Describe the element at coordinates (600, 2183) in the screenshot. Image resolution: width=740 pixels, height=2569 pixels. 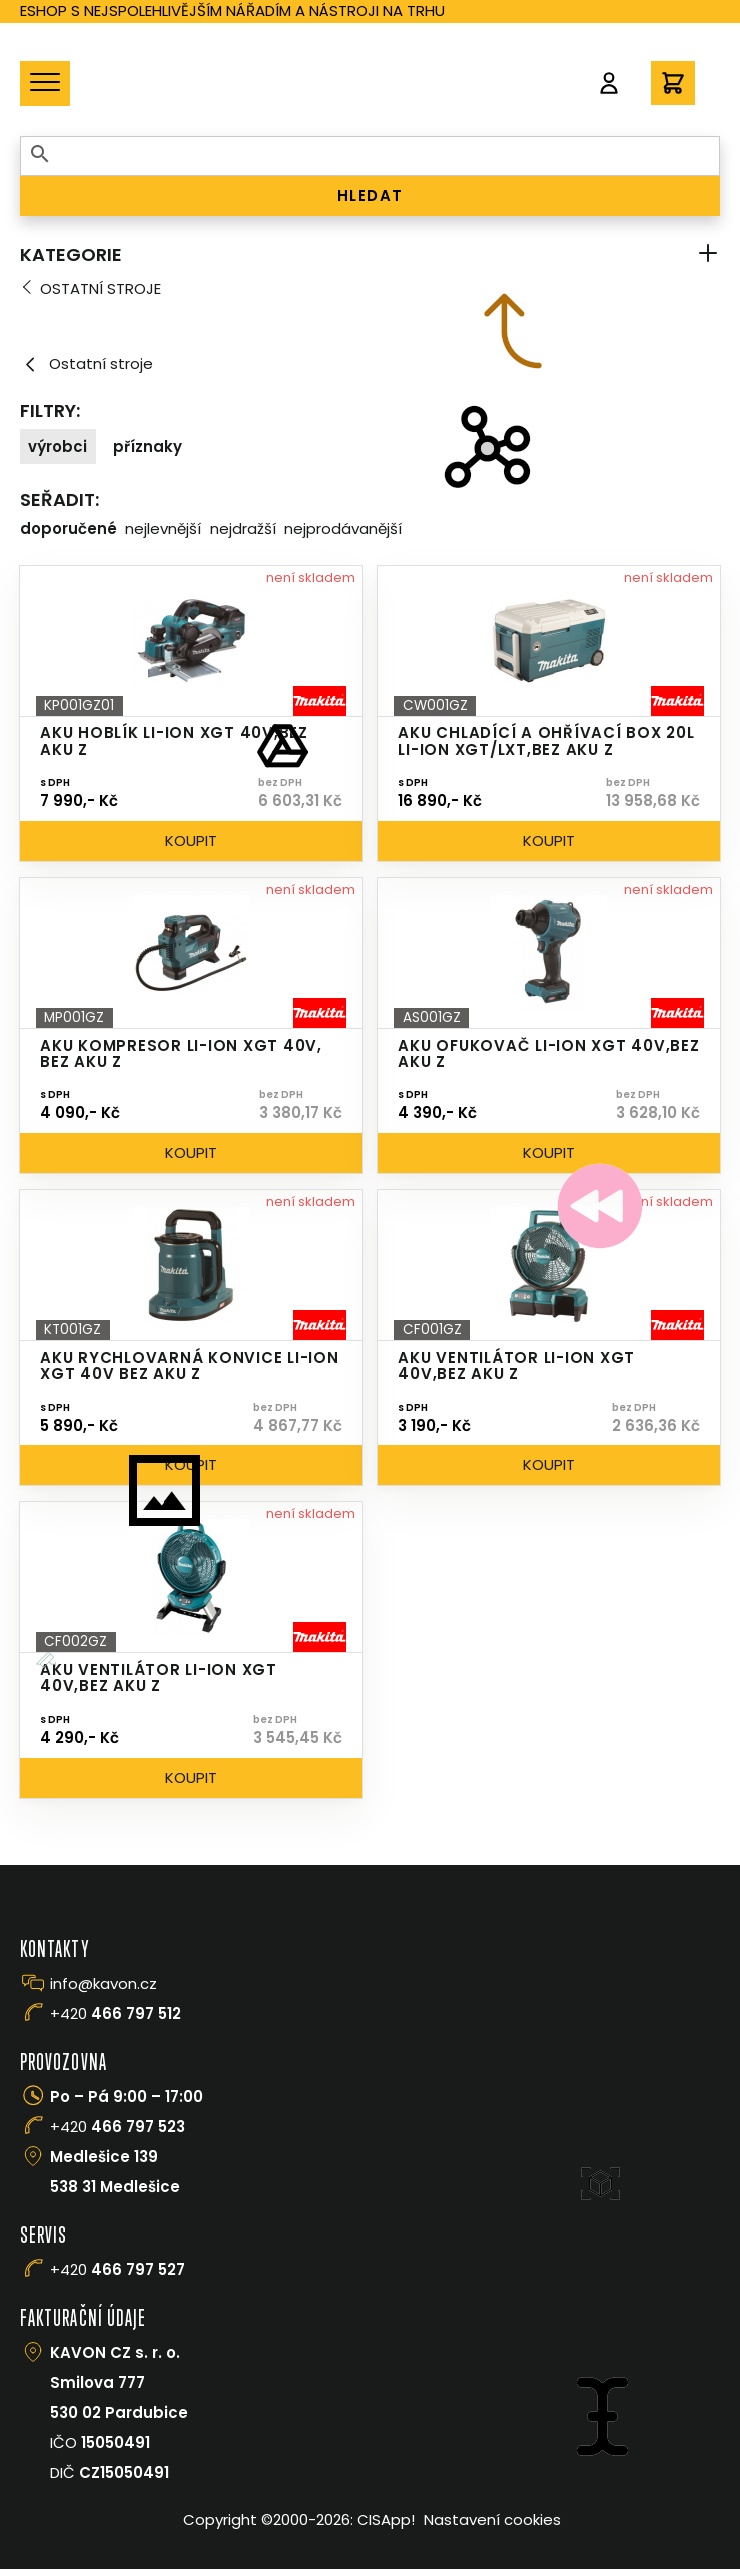
I see `scan or capture a 3D object` at that location.